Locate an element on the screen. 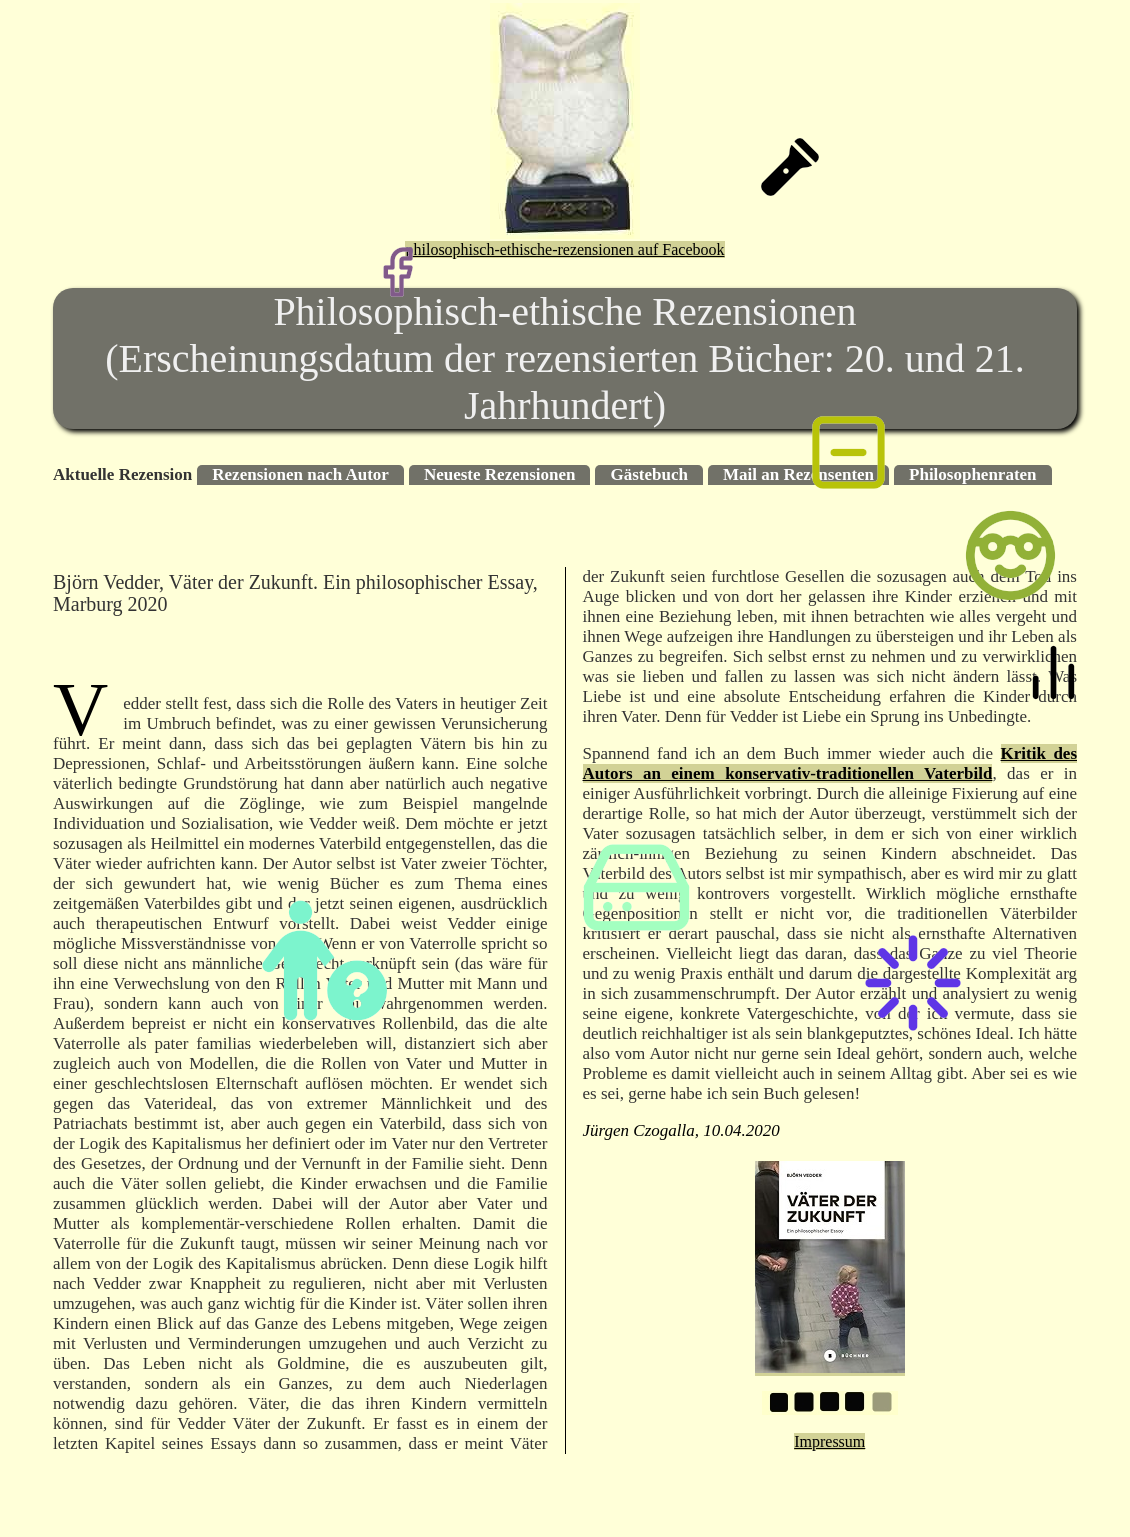 This screenshot has width=1130, height=1537. access help or support about user accounts is located at coordinates (320, 960).